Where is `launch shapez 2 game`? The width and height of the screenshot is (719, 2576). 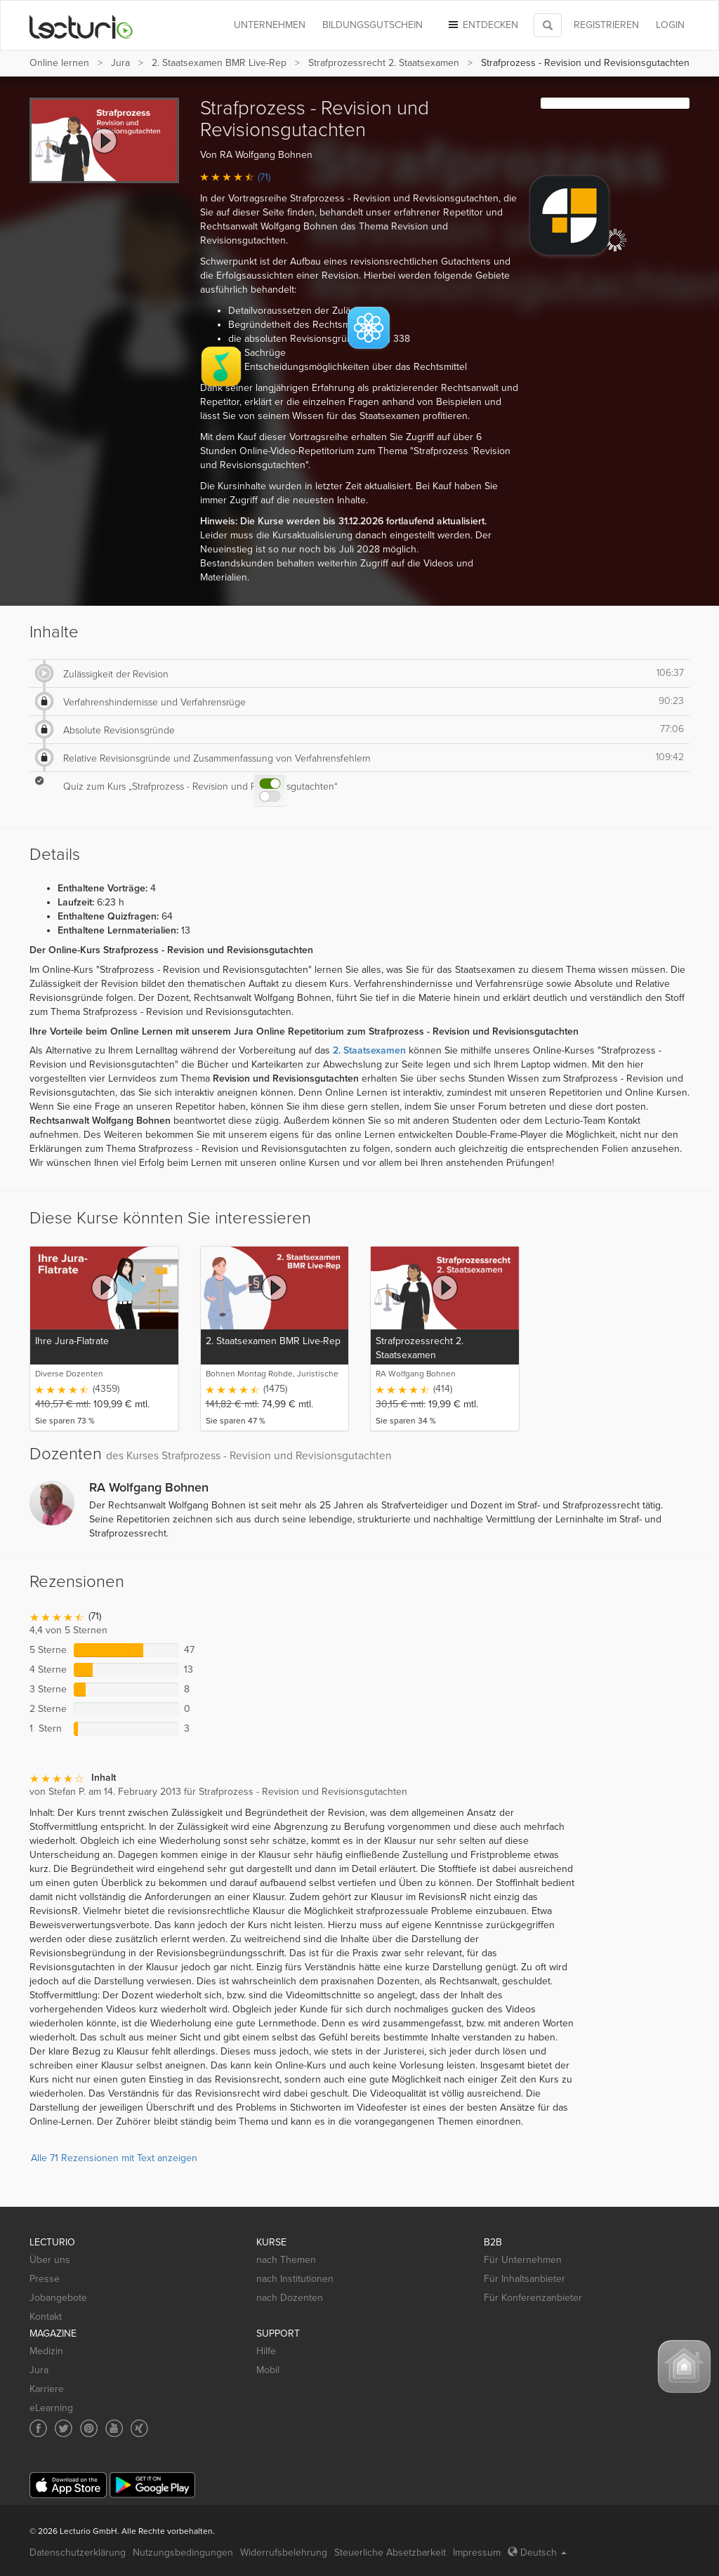 launch shapez 2 game is located at coordinates (569, 215).